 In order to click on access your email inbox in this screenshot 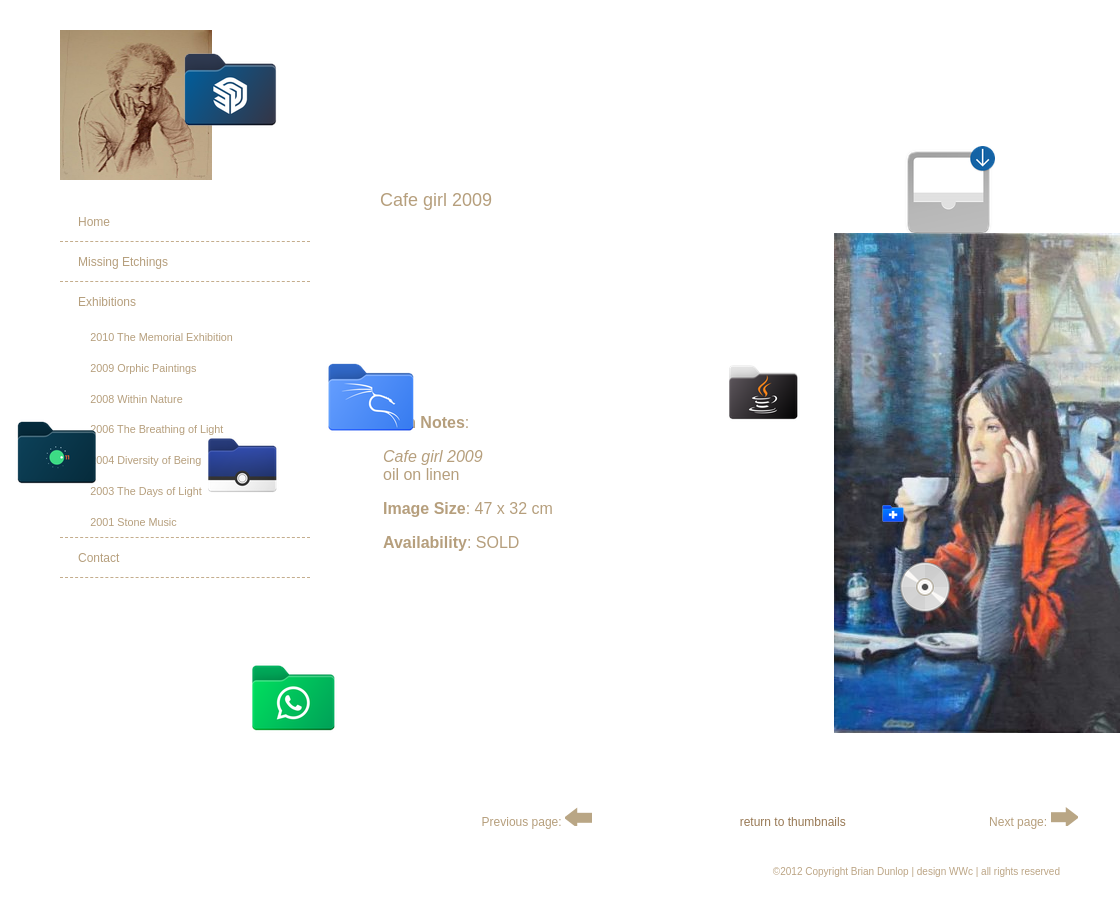, I will do `click(948, 192)`.